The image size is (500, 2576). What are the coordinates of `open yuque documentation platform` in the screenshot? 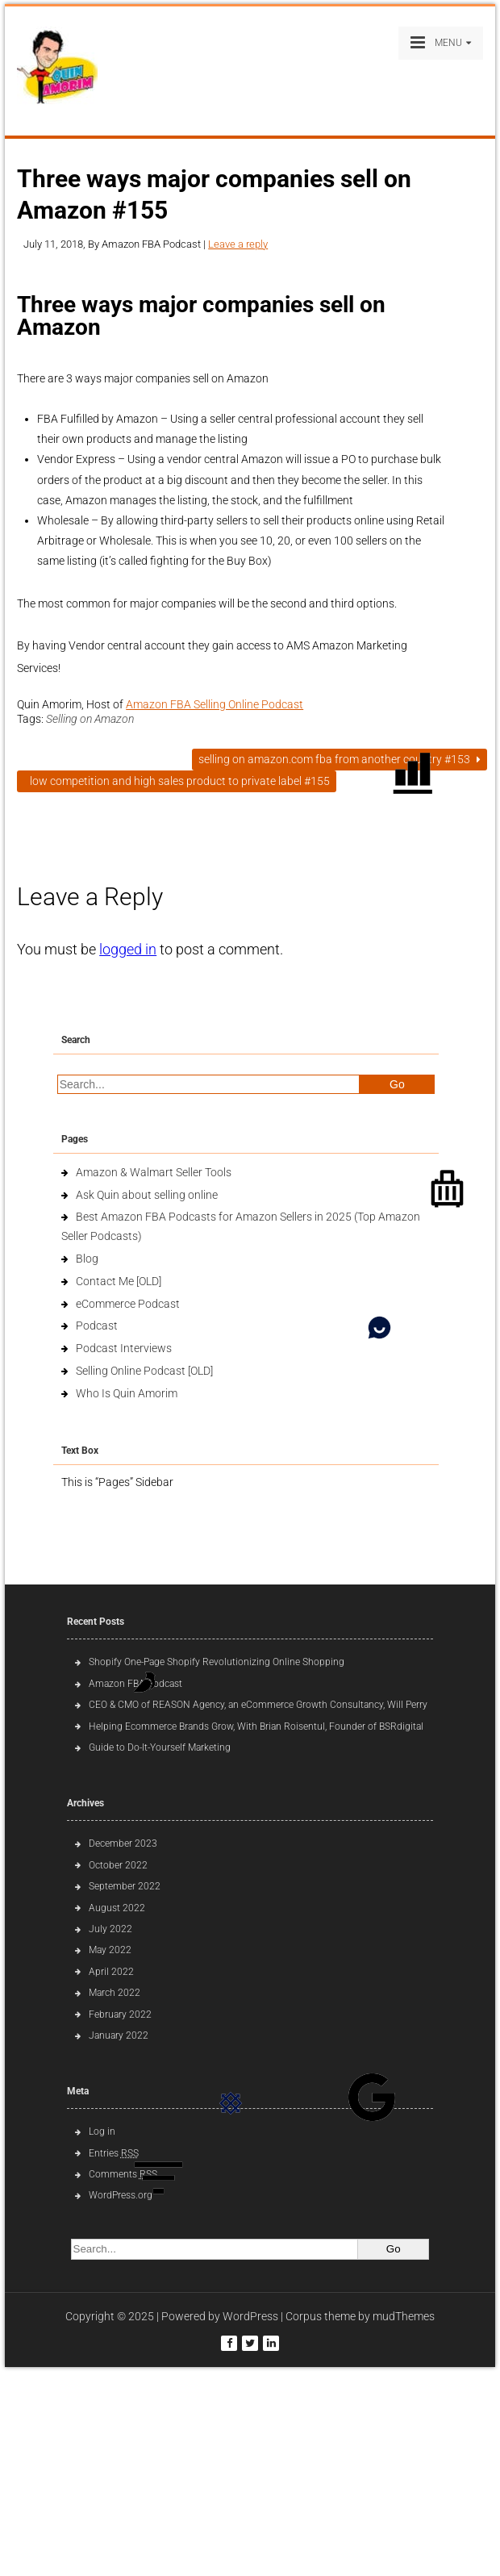 It's located at (144, 1681).